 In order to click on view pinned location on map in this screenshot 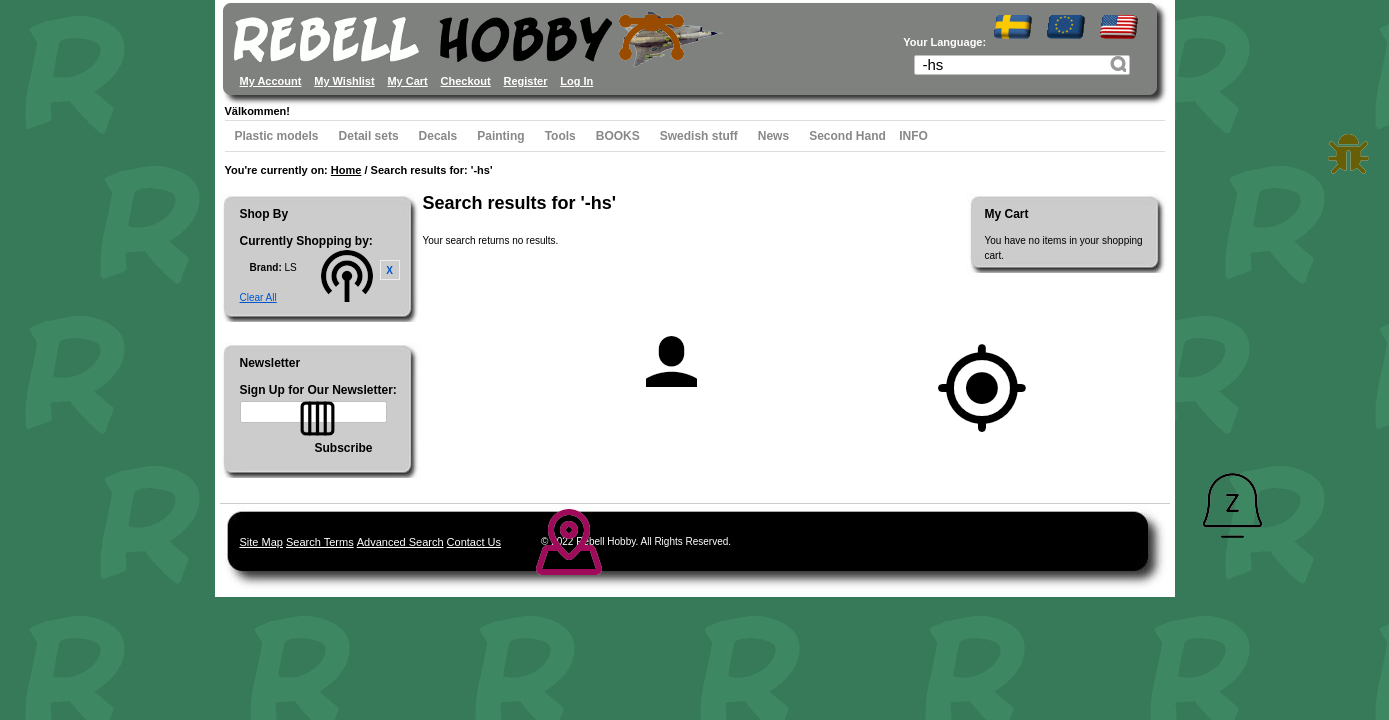, I will do `click(569, 542)`.